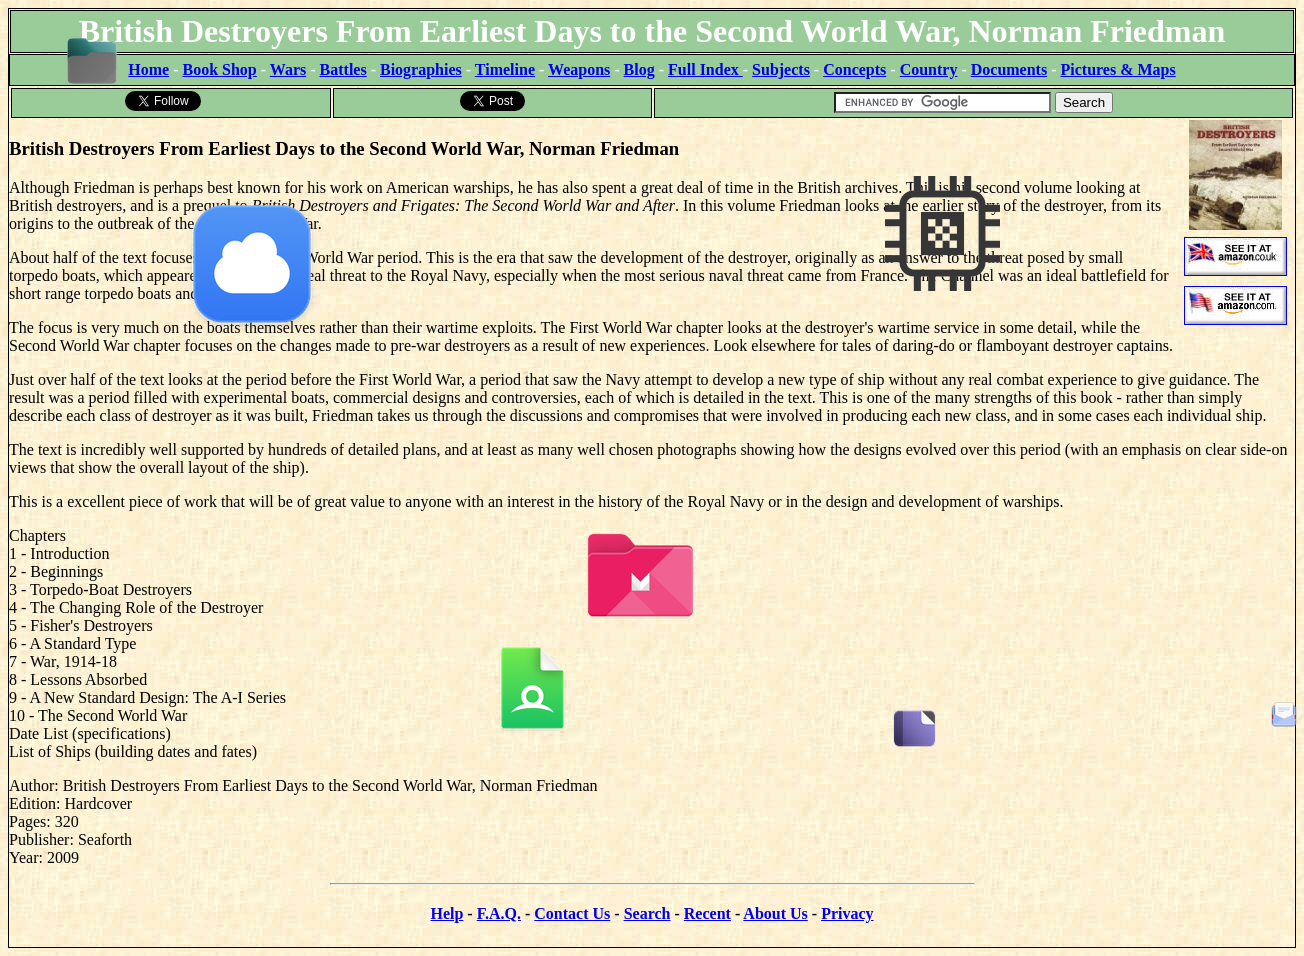 This screenshot has height=956, width=1304. I want to click on open android marshmallow system folder, so click(640, 578).